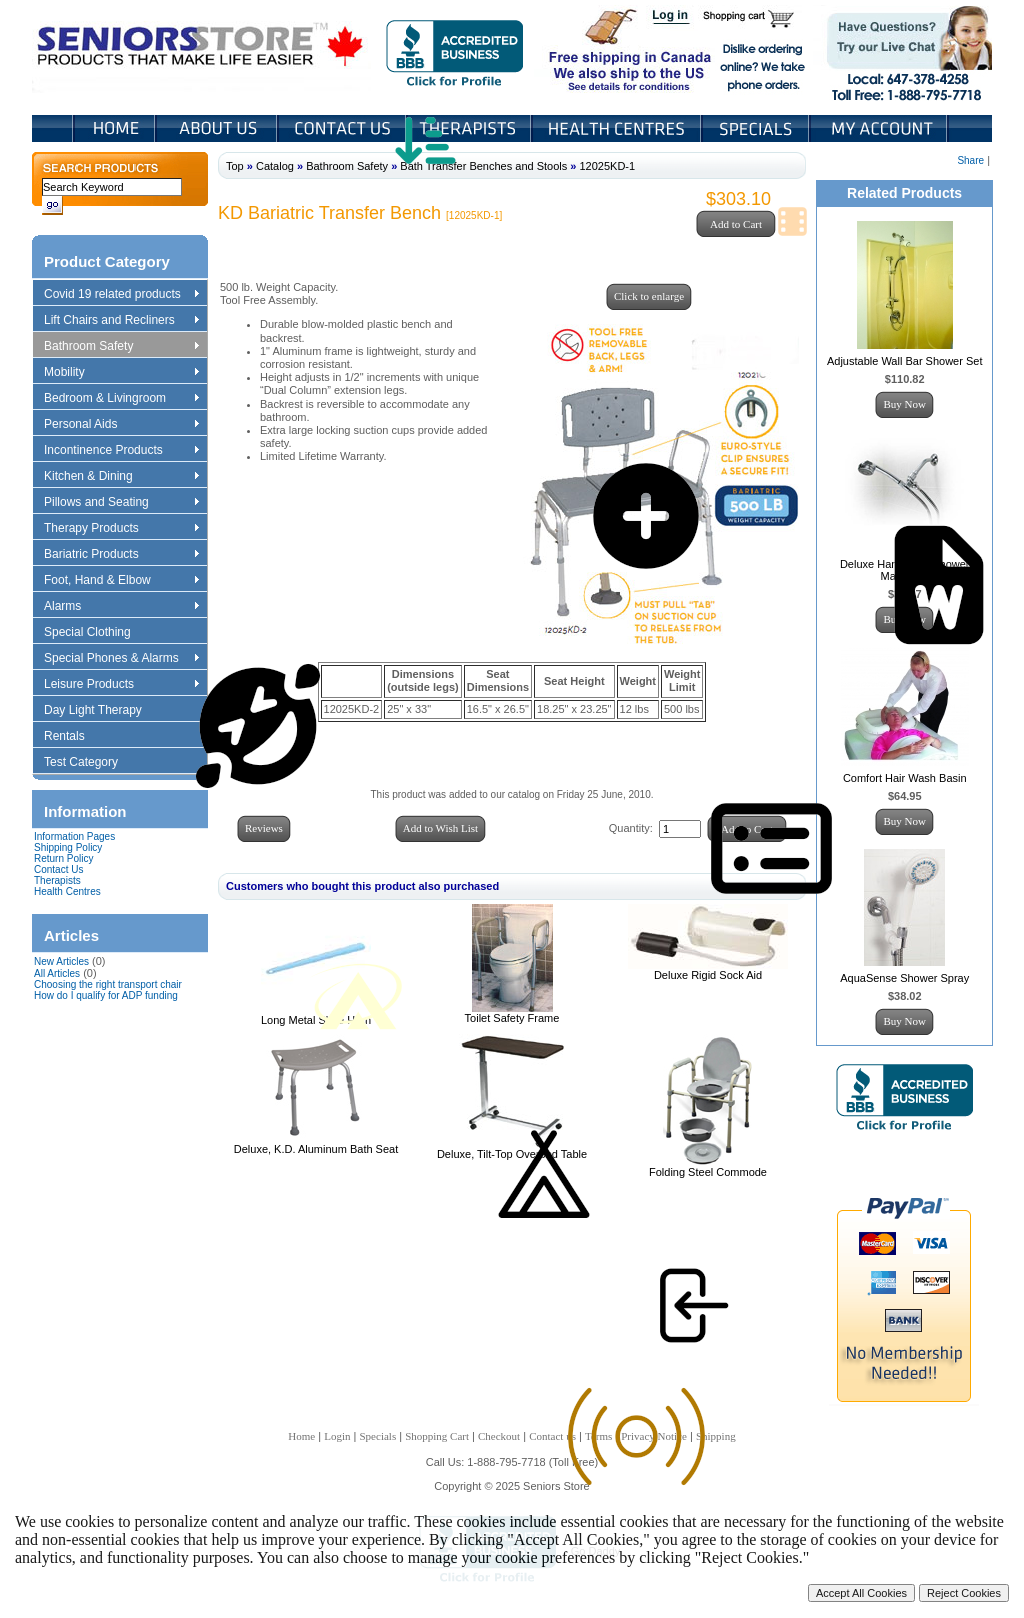 This screenshot has width=1024, height=1618. What do you see at coordinates (939, 585) in the screenshot?
I see `open a Microsoft Word document` at bounding box center [939, 585].